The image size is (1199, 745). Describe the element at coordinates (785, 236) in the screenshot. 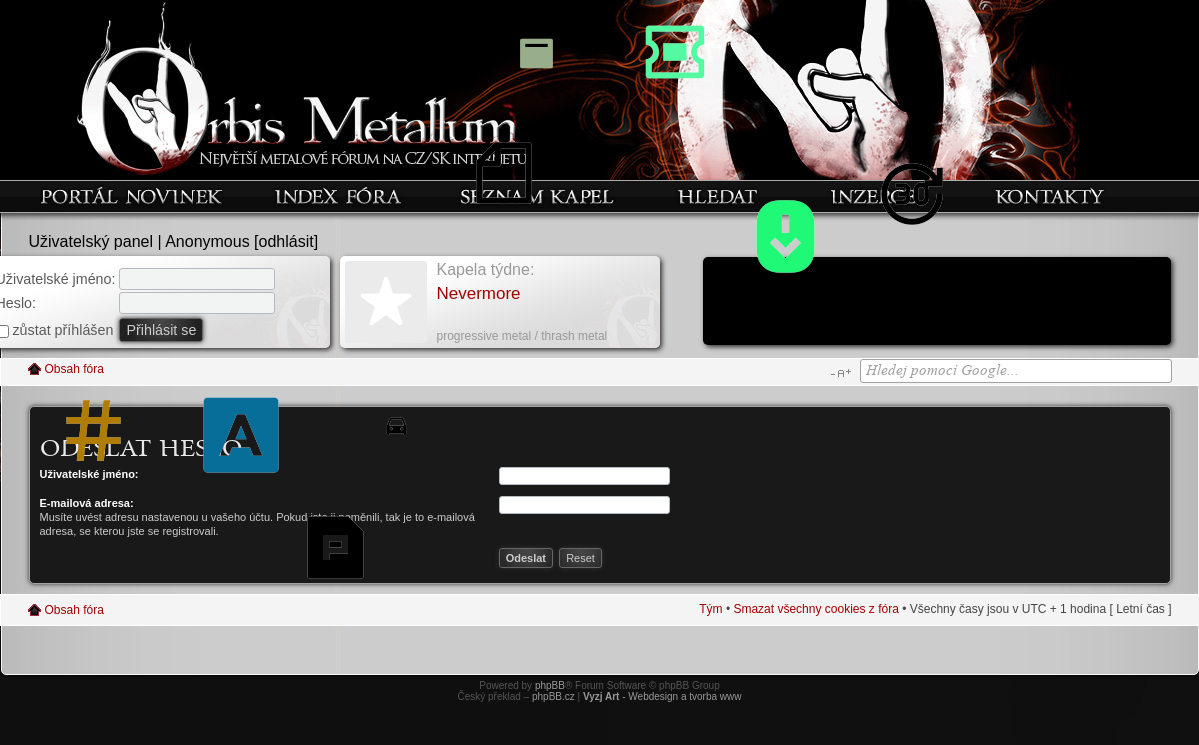

I see `scroll to the bottom of the page` at that location.